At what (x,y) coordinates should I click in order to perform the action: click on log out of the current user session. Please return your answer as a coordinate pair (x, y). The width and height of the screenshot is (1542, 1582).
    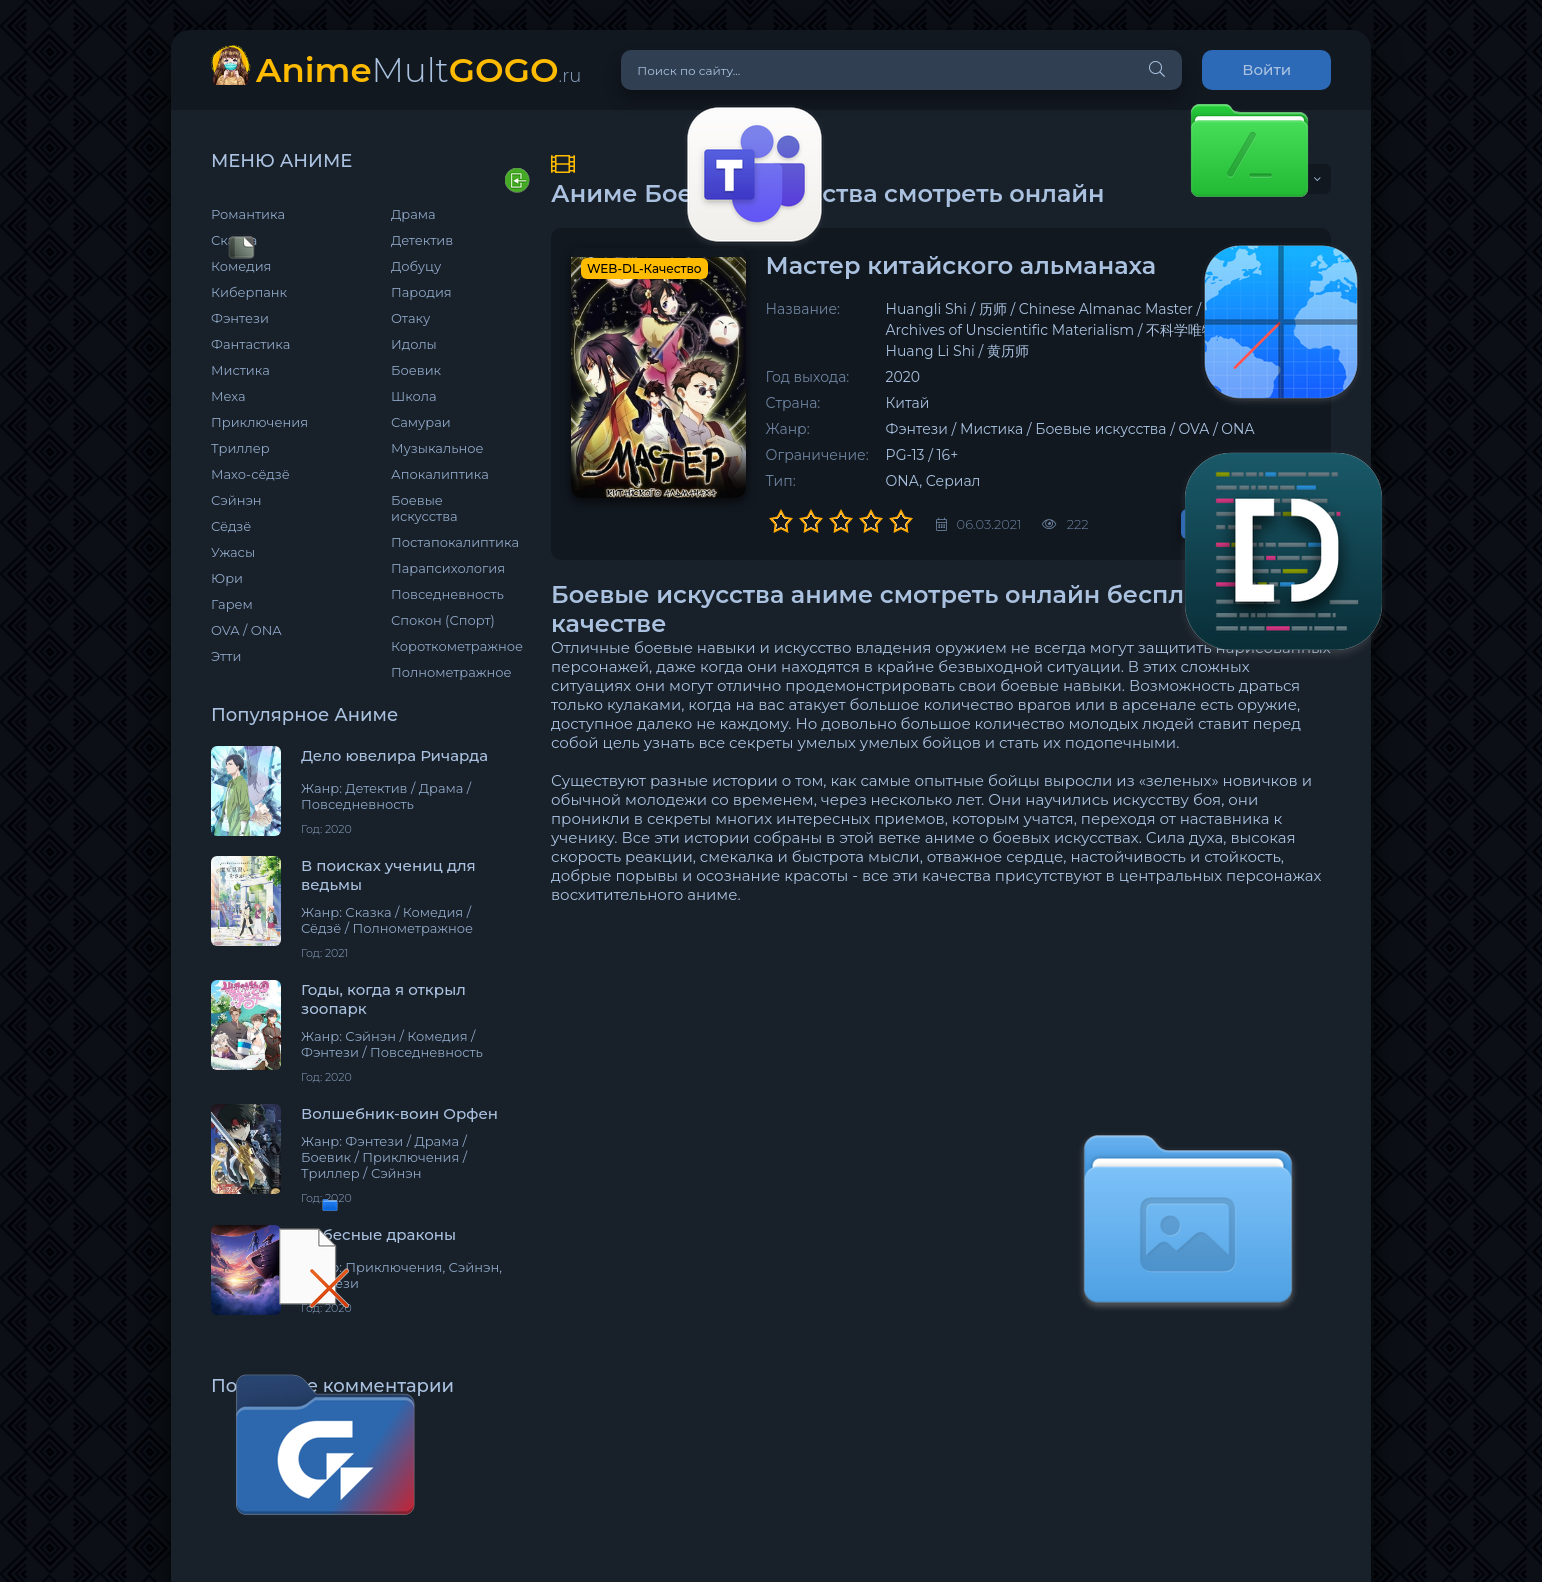
    Looking at the image, I should click on (517, 180).